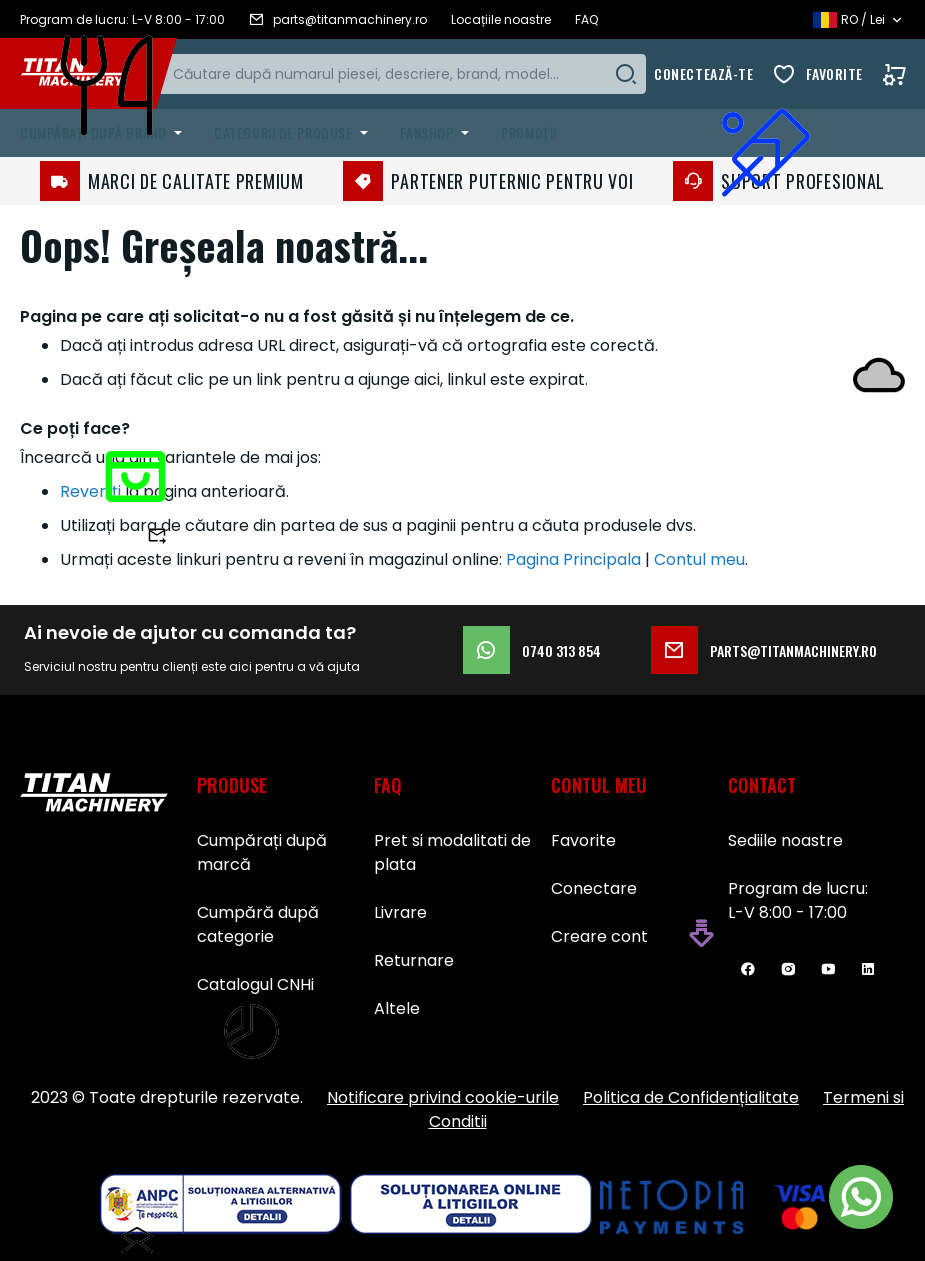 Image resolution: width=925 pixels, height=1261 pixels. Describe the element at coordinates (761, 151) in the screenshot. I see `access cricket sports scores or updates` at that location.